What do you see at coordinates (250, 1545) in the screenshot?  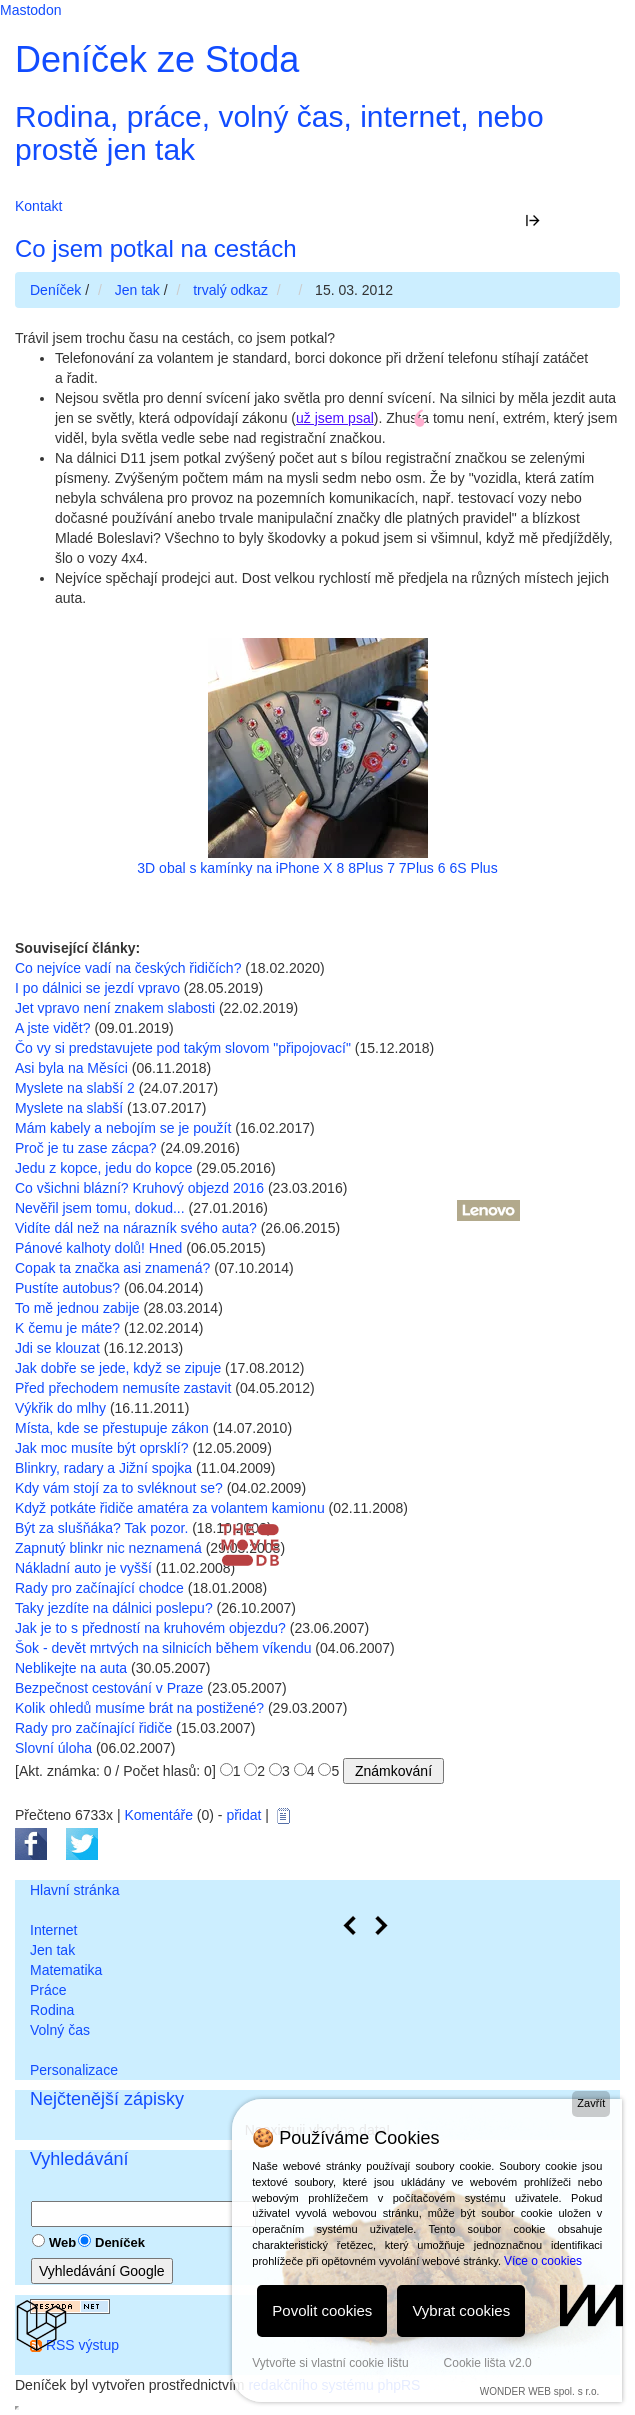 I see `visit The Movie Database (TMDB) website` at bounding box center [250, 1545].